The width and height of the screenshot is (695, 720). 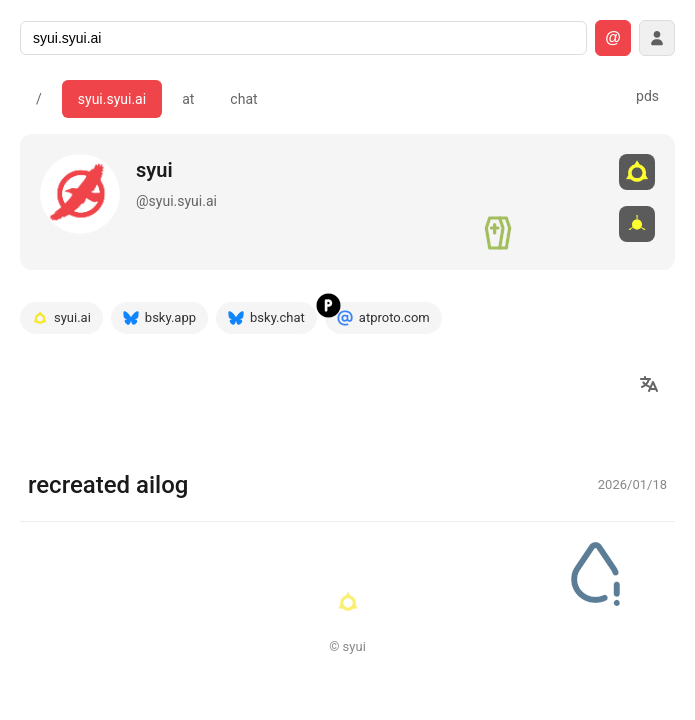 What do you see at coordinates (498, 233) in the screenshot?
I see `indicates deceased or death-related content` at bounding box center [498, 233].